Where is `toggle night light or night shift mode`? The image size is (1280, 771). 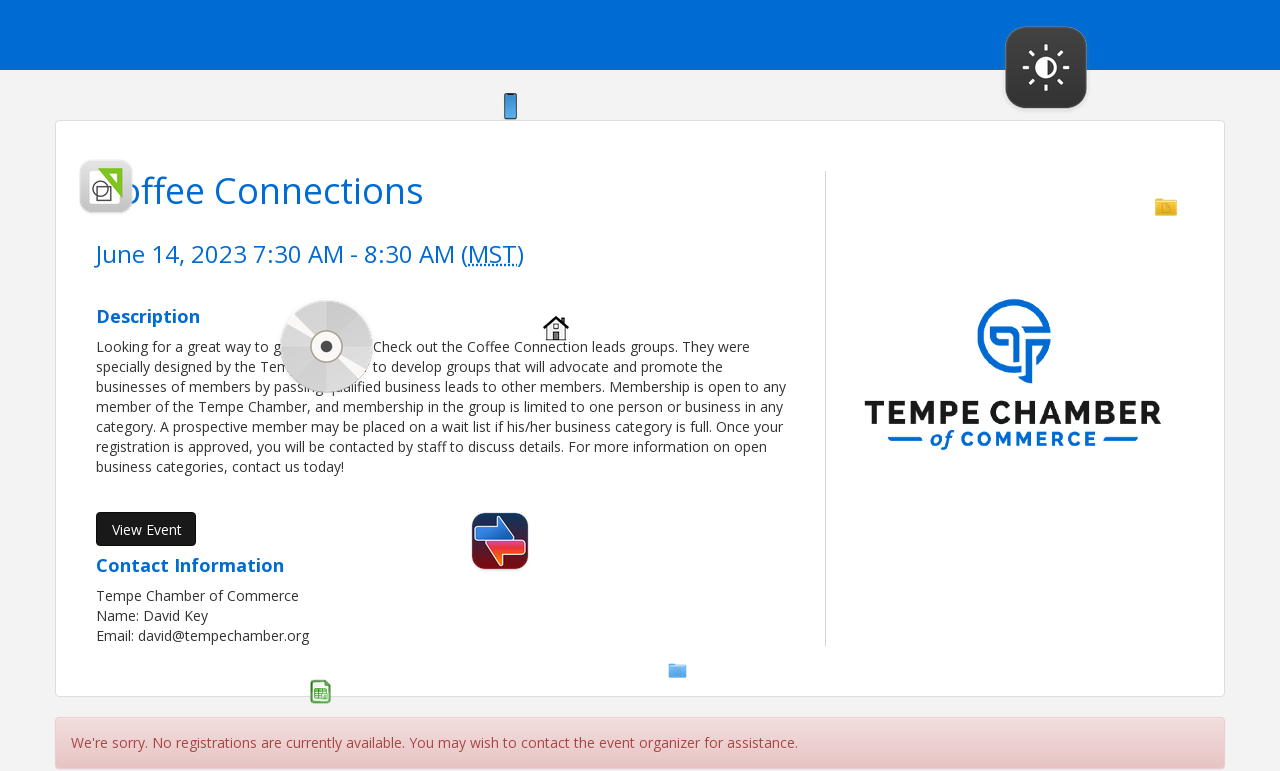 toggle night light or night shift mode is located at coordinates (1046, 69).